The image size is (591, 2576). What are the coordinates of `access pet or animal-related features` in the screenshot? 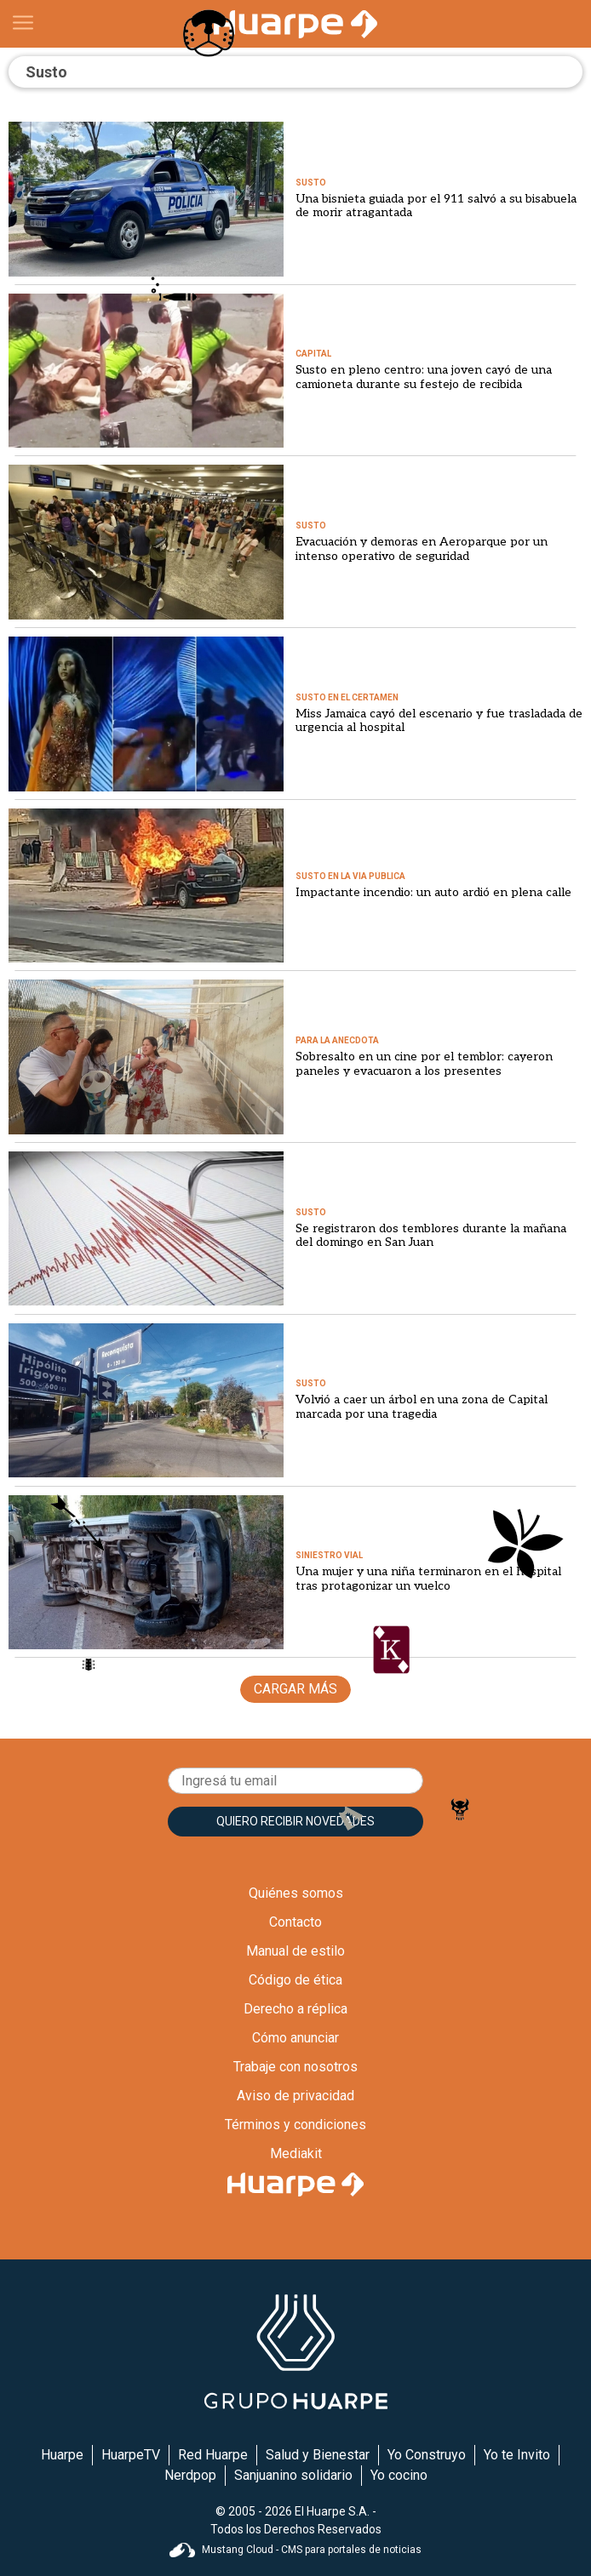 It's located at (209, 33).